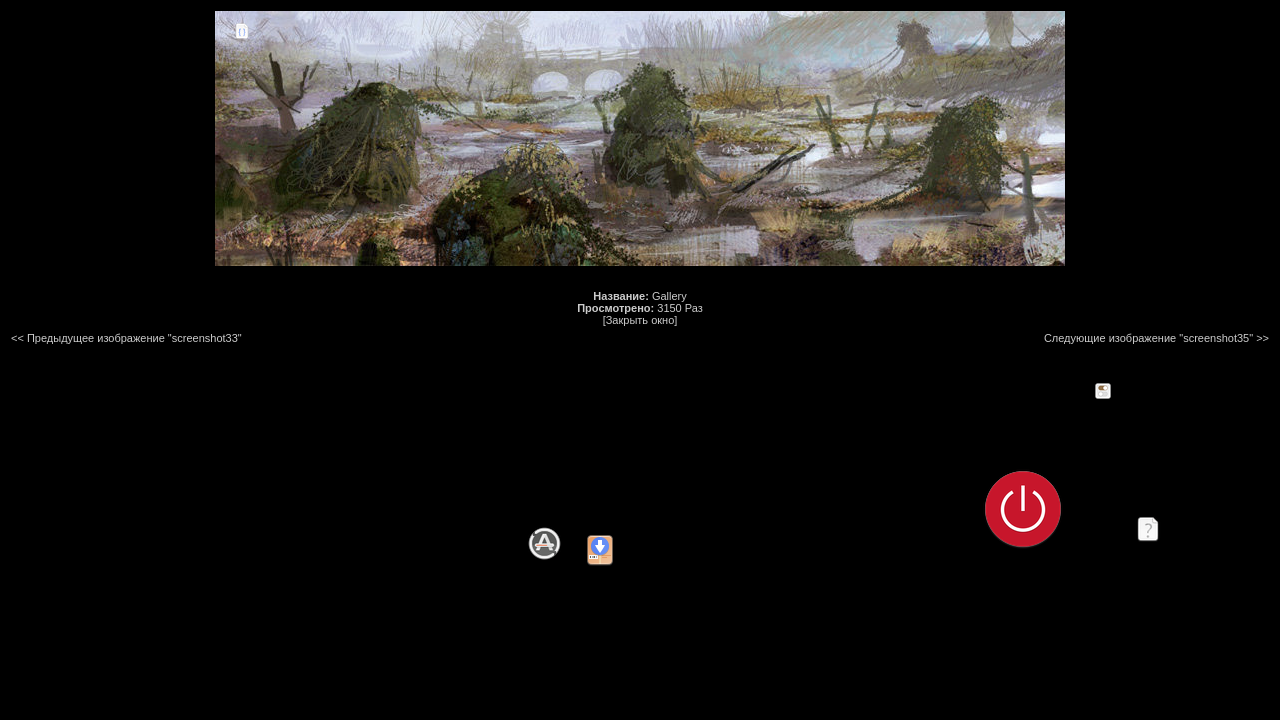 The image size is (1280, 720). What do you see at coordinates (242, 31) in the screenshot?
I see `a CSS stylesheet file` at bounding box center [242, 31].